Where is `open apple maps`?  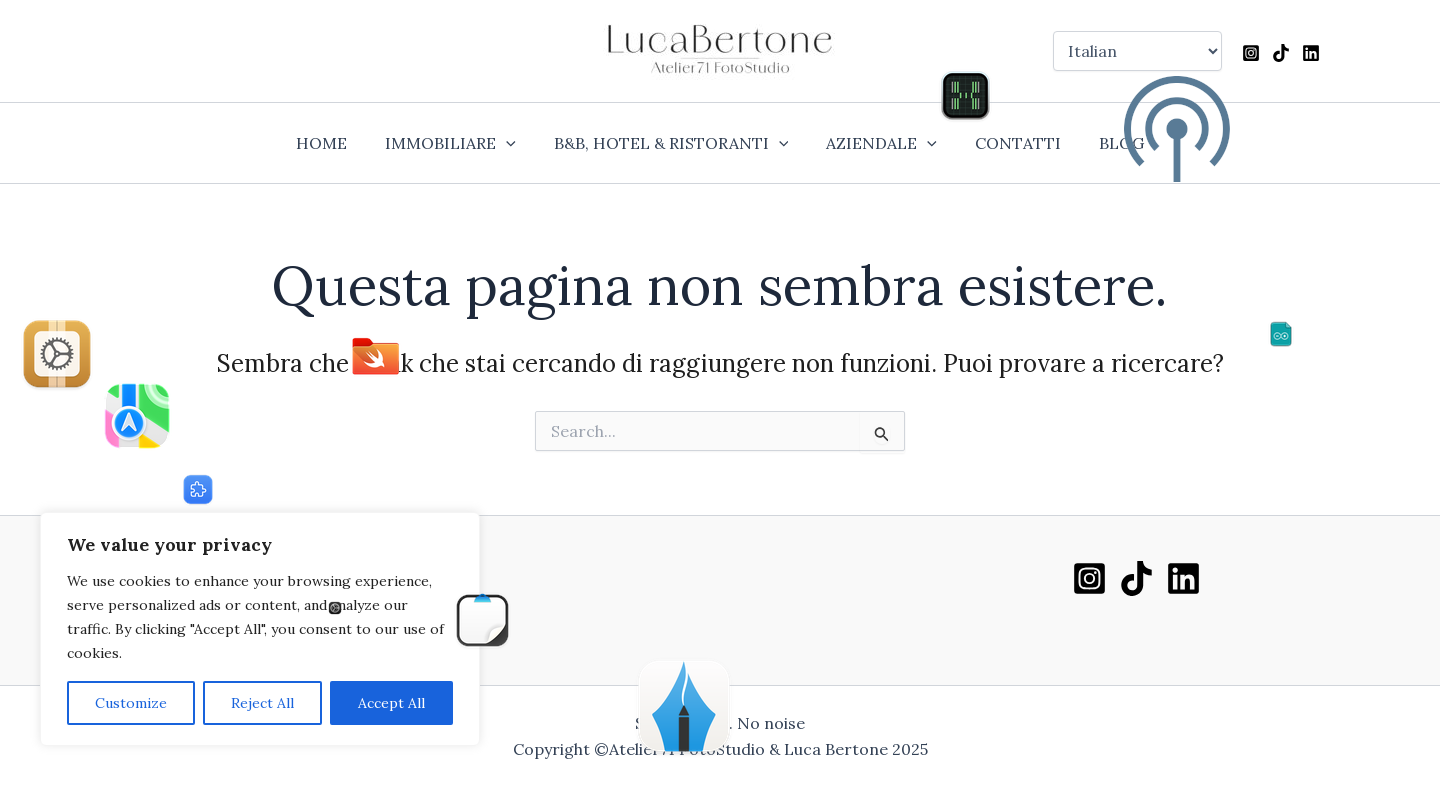 open apple maps is located at coordinates (137, 416).